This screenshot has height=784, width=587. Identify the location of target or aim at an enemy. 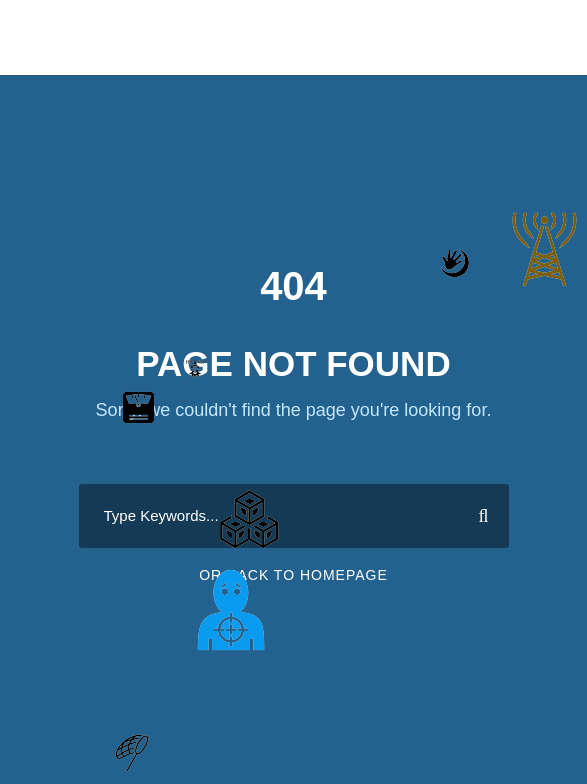
(231, 610).